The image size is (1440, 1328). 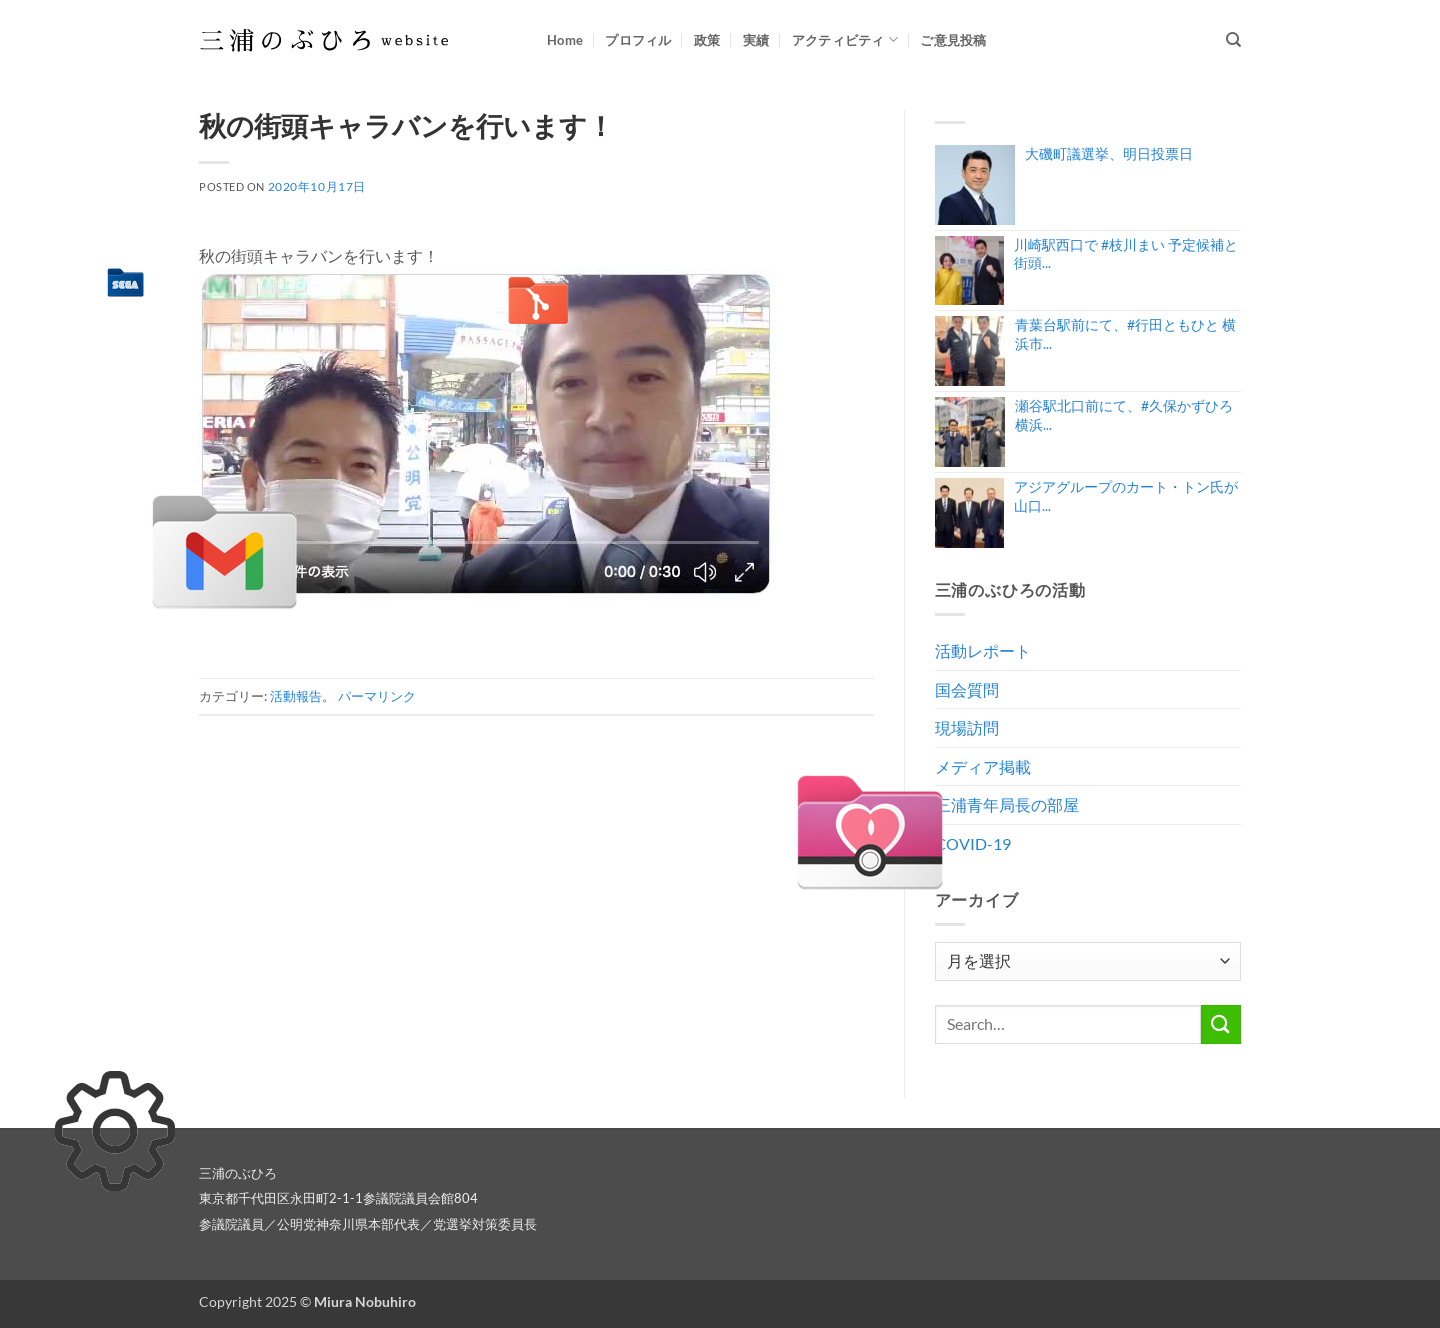 I want to click on open folder containing sega games or files, so click(x=125, y=283).